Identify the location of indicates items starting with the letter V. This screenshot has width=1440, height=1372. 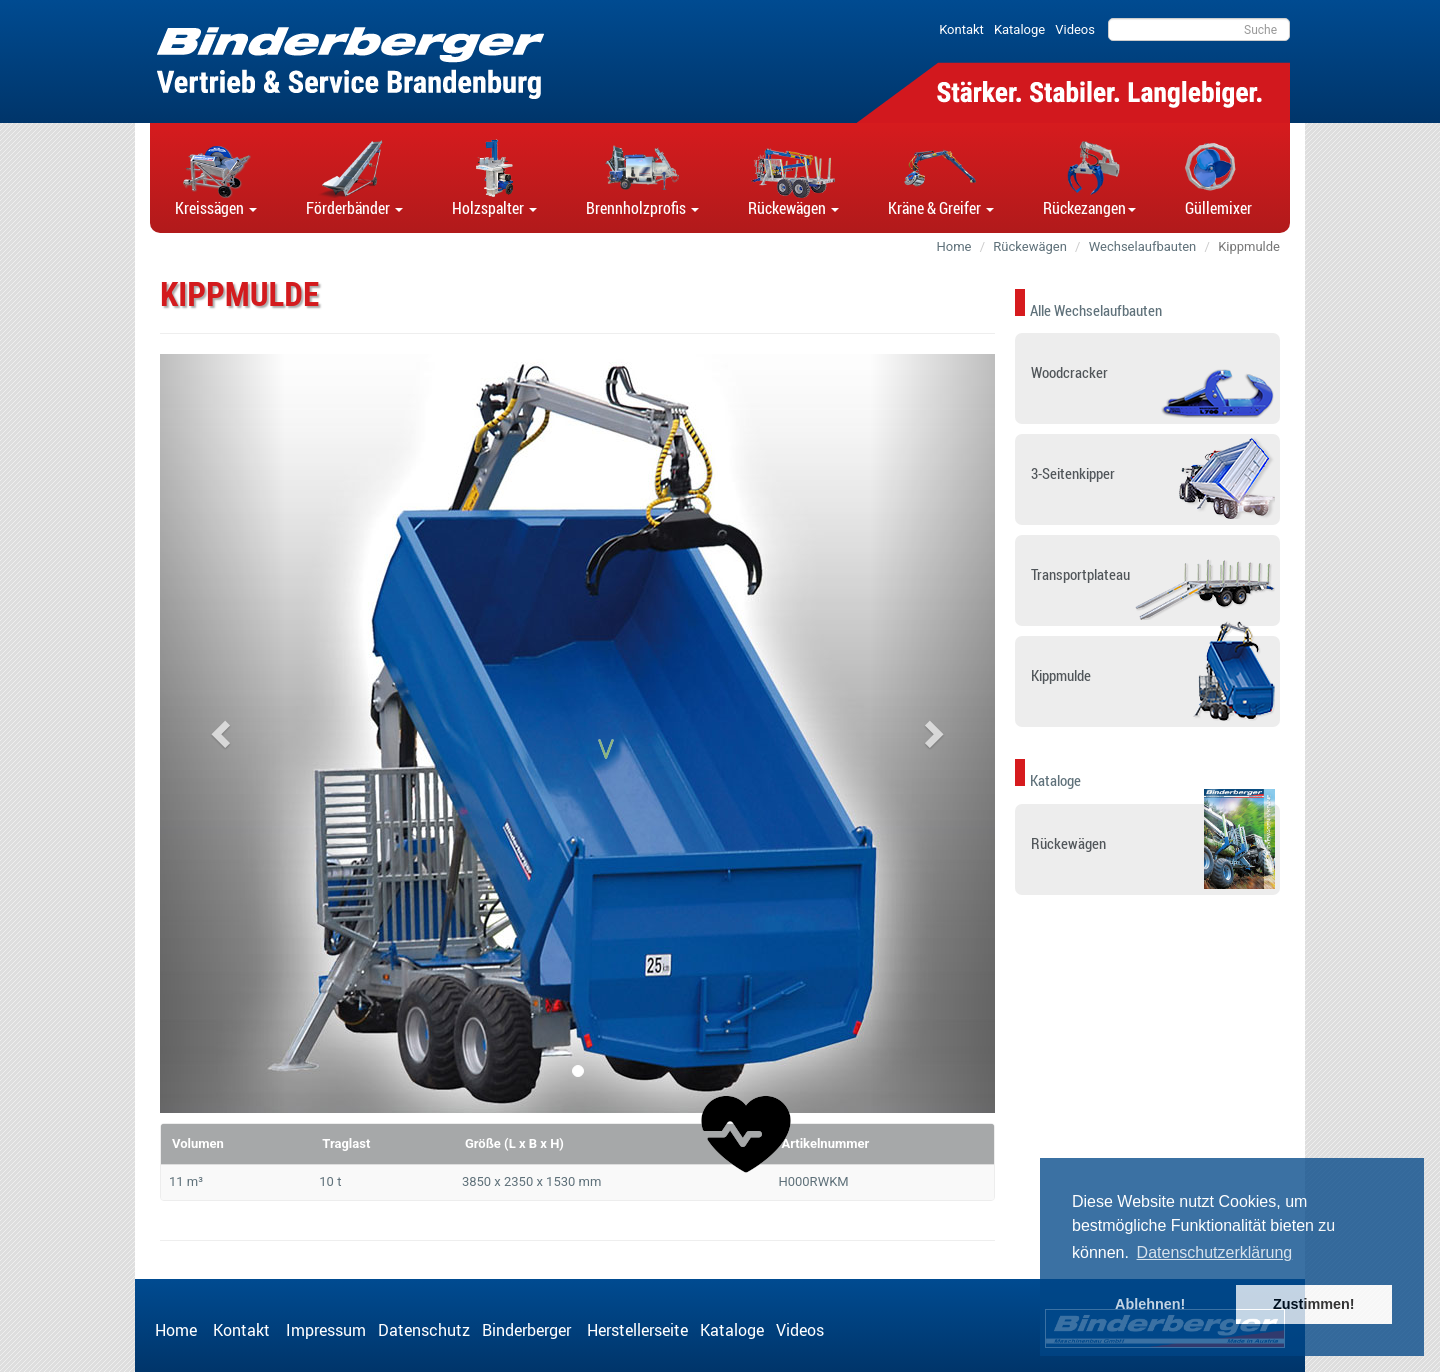
(606, 749).